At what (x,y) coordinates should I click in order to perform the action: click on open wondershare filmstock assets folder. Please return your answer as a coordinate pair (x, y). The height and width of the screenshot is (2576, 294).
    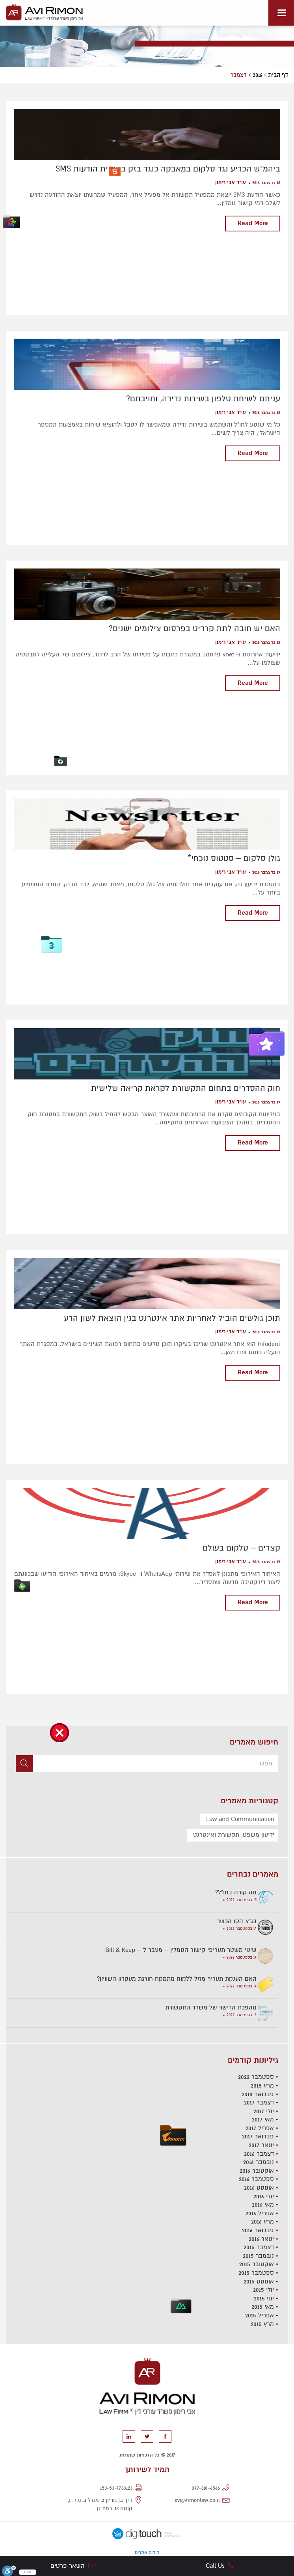
    Looking at the image, I should click on (60, 761).